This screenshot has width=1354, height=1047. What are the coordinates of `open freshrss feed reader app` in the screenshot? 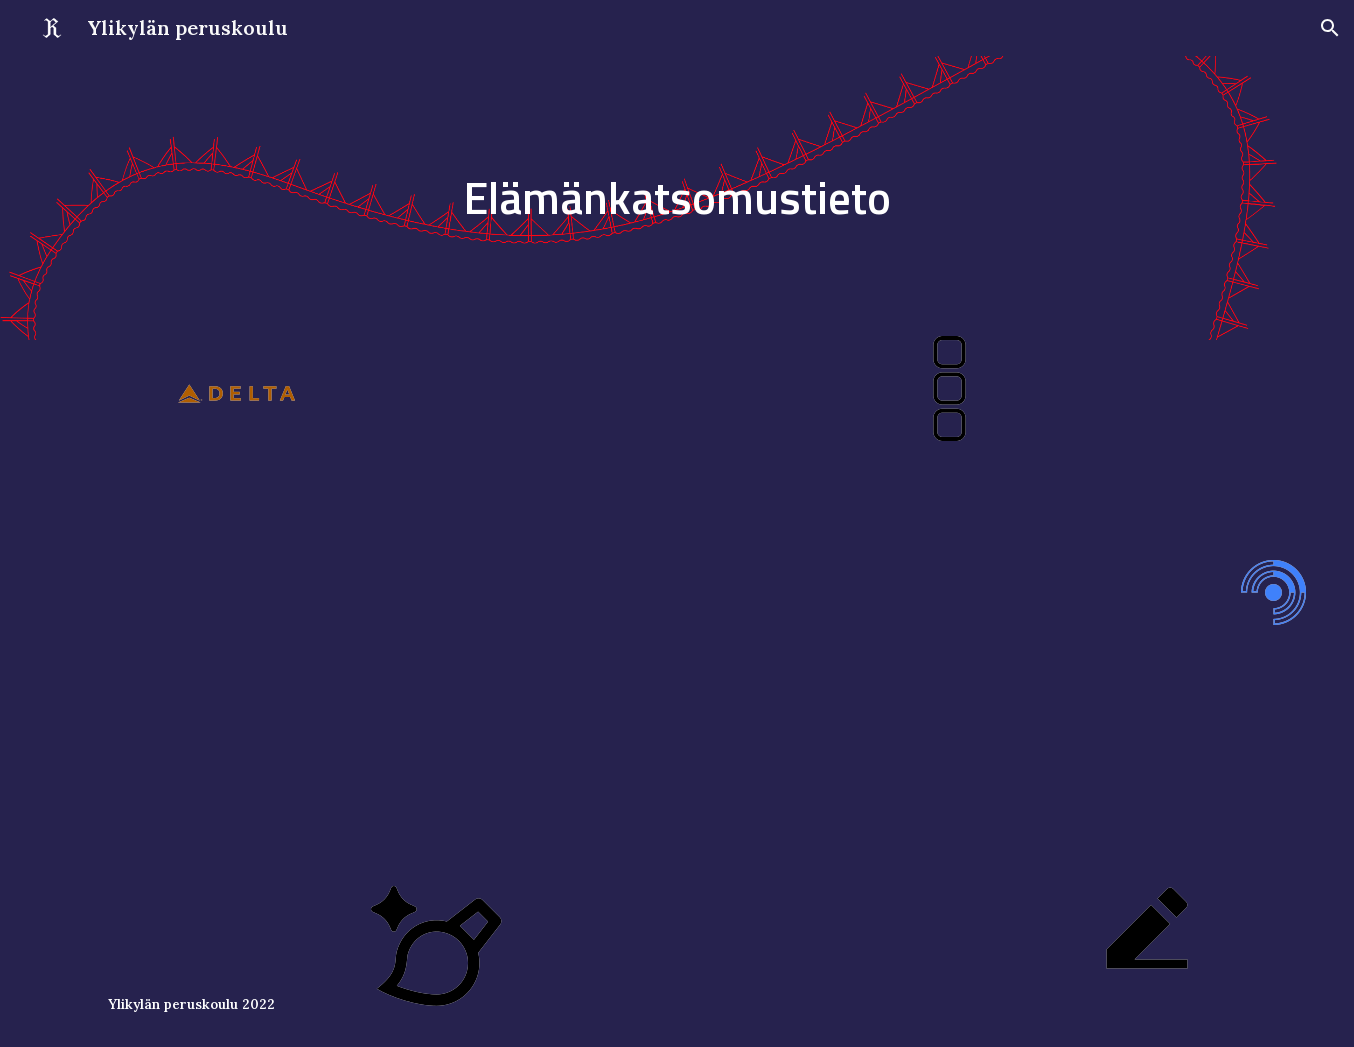 It's located at (1273, 592).